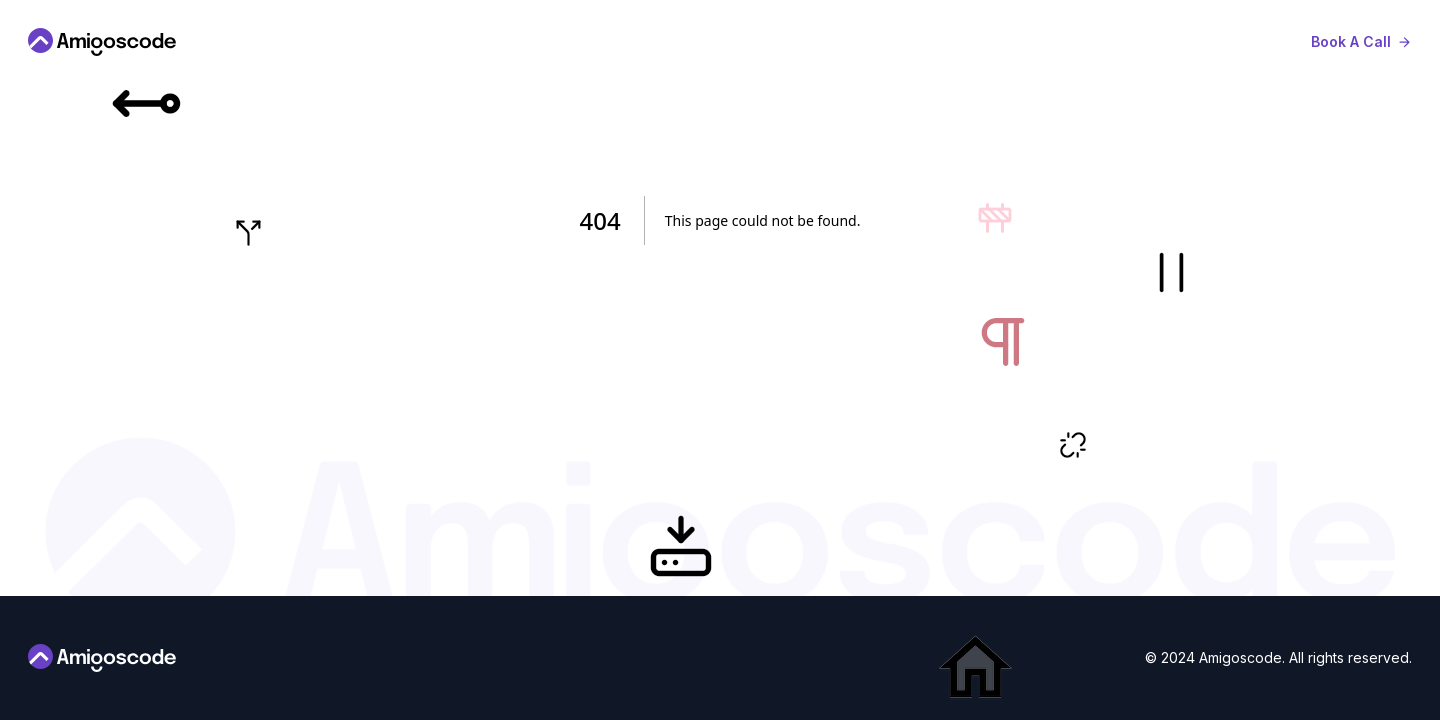  What do you see at coordinates (1073, 445) in the screenshot?
I see `remove or break a link connection` at bounding box center [1073, 445].